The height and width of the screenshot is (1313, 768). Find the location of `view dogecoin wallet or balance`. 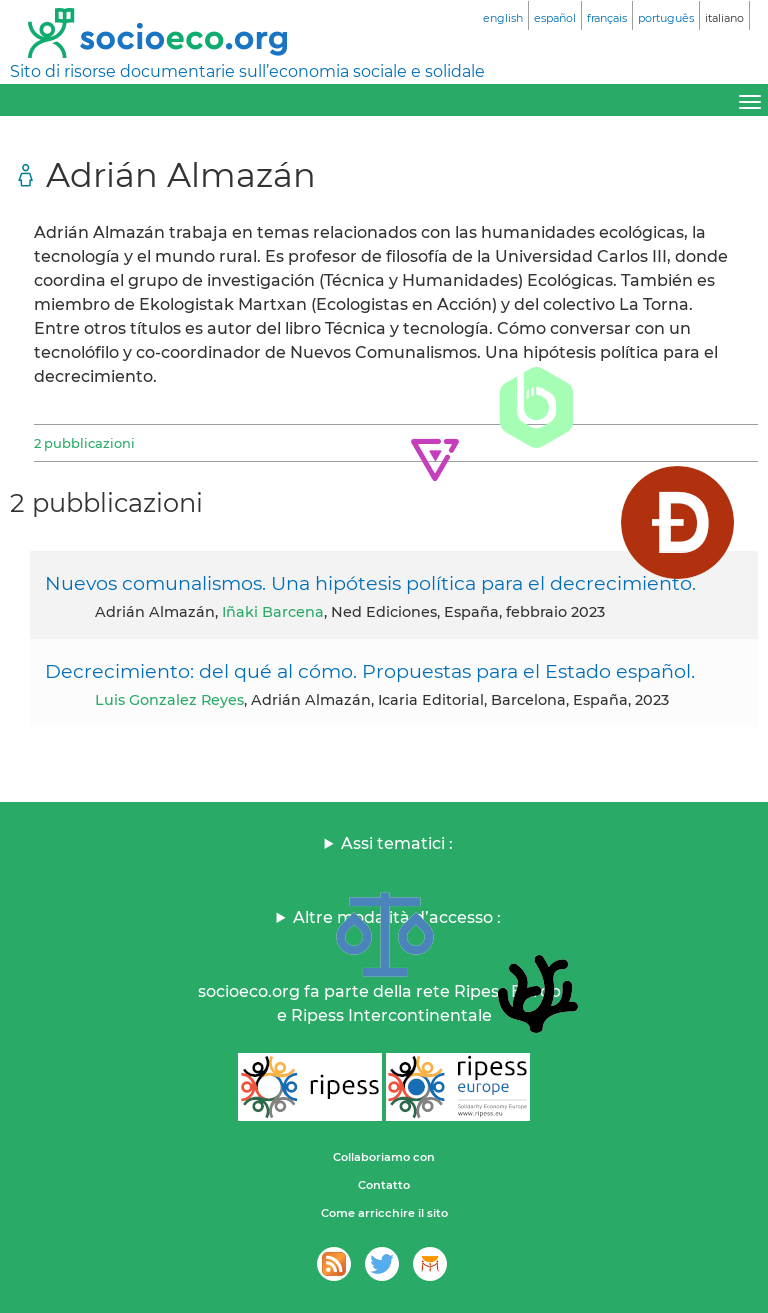

view dogecoin wallet or balance is located at coordinates (677, 522).